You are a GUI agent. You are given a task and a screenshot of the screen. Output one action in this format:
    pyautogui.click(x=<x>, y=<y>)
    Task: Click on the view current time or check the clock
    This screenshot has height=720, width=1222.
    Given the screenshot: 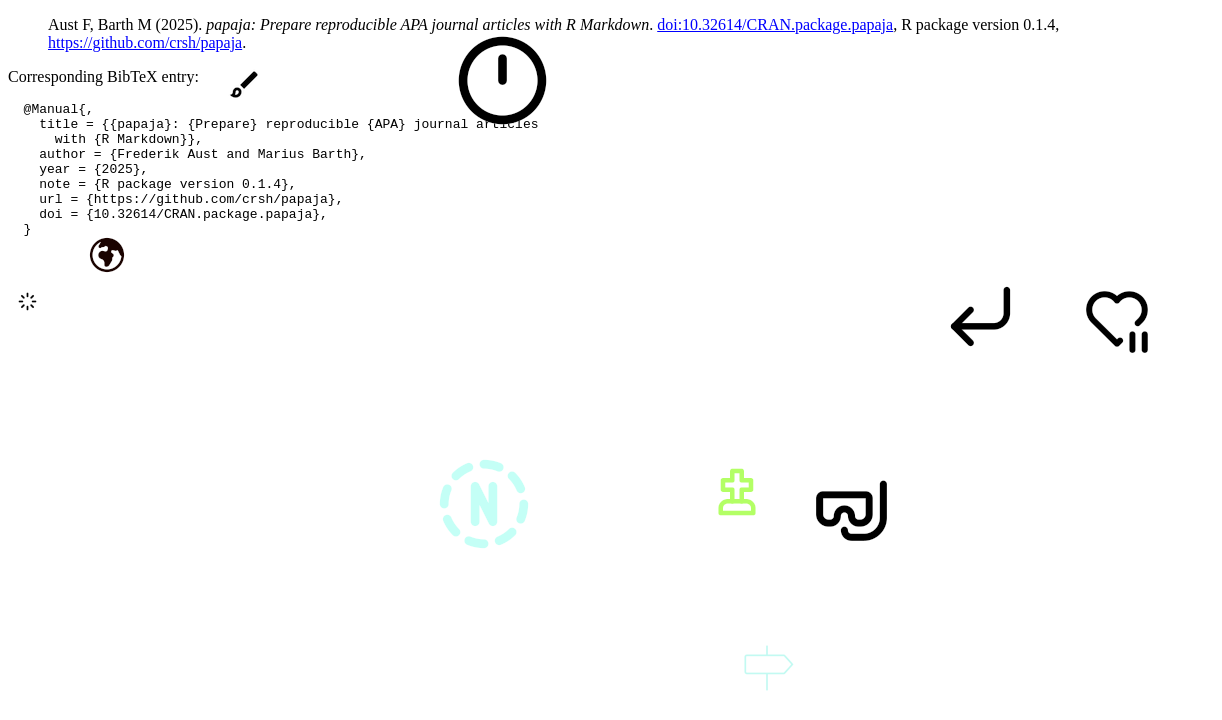 What is the action you would take?
    pyautogui.click(x=502, y=80)
    